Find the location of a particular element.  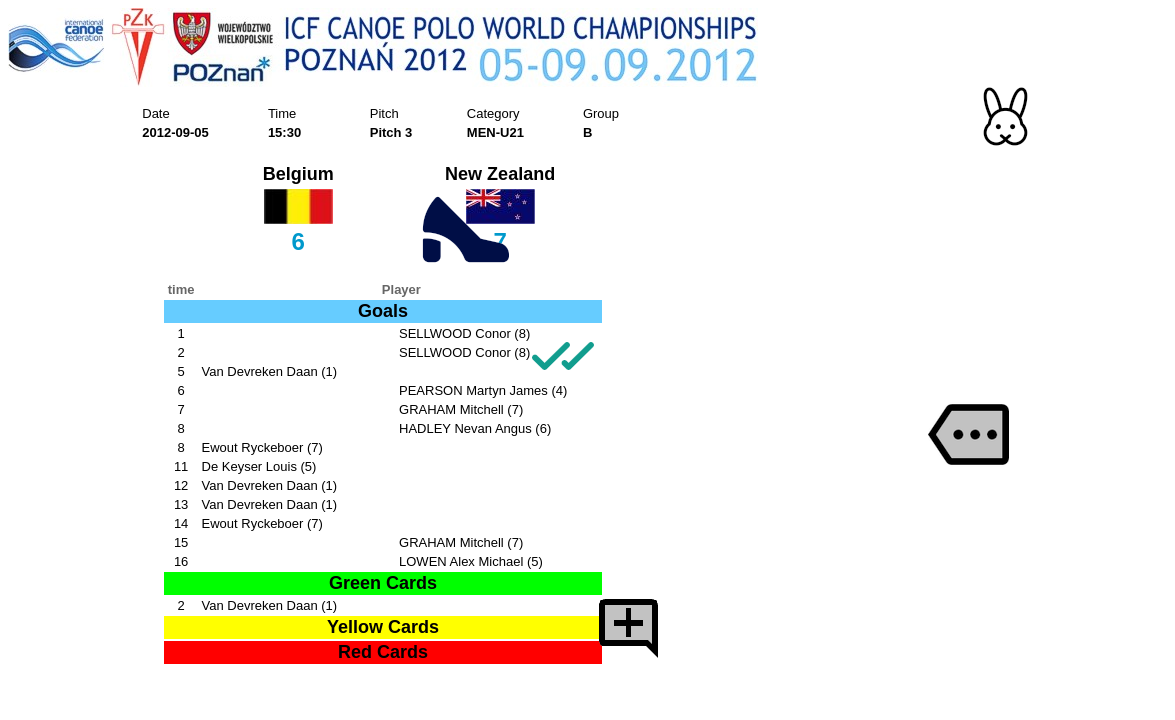

access pet or animal-related features is located at coordinates (1005, 117).